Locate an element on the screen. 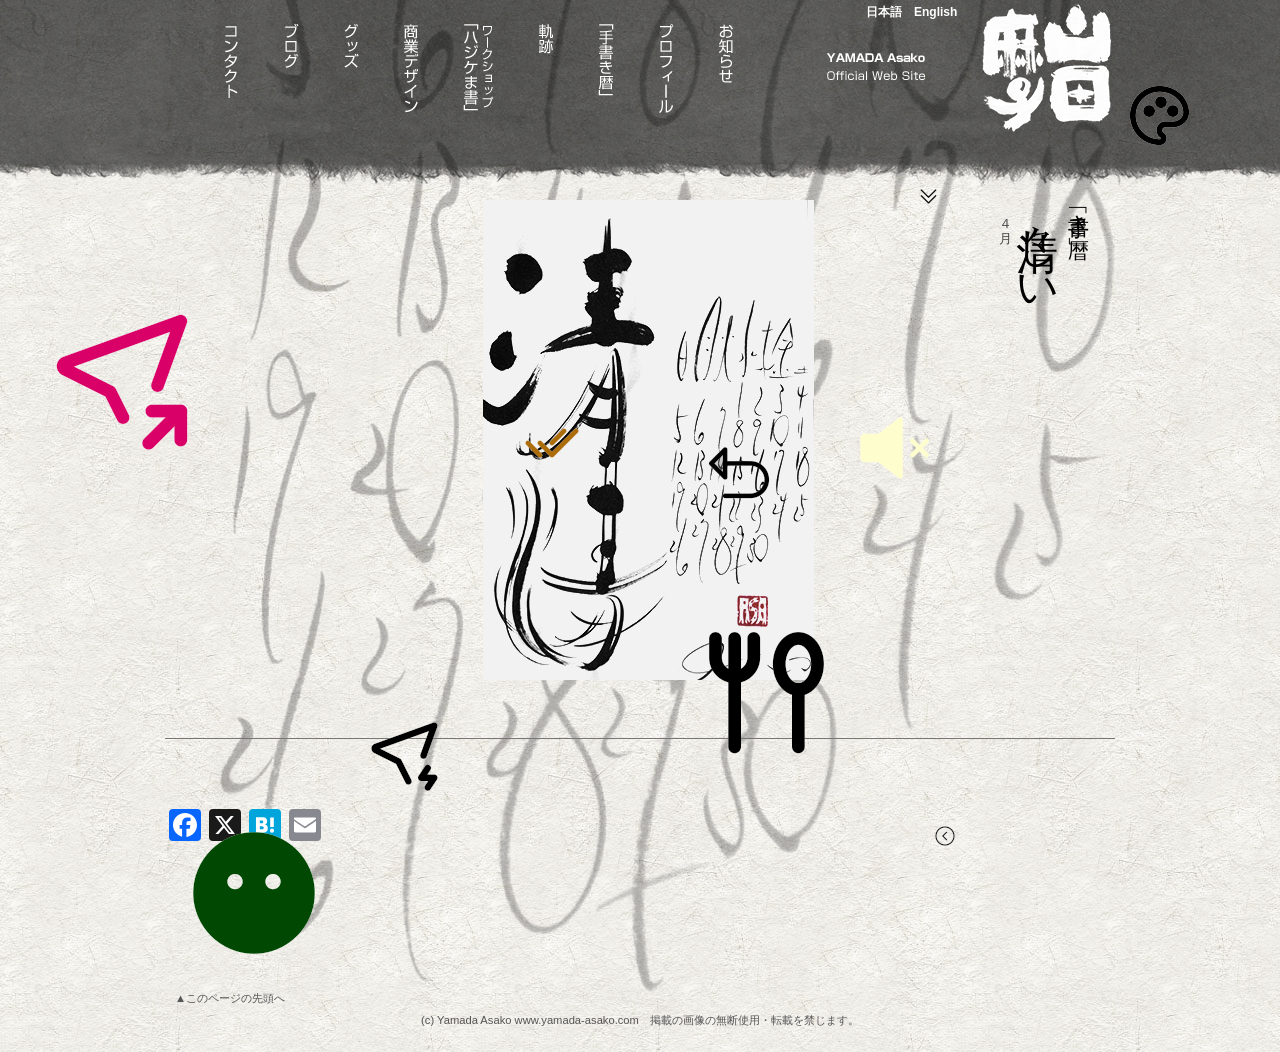 Image resolution: width=1280 pixels, height=1052 pixels. access food or dining options is located at coordinates (766, 689).